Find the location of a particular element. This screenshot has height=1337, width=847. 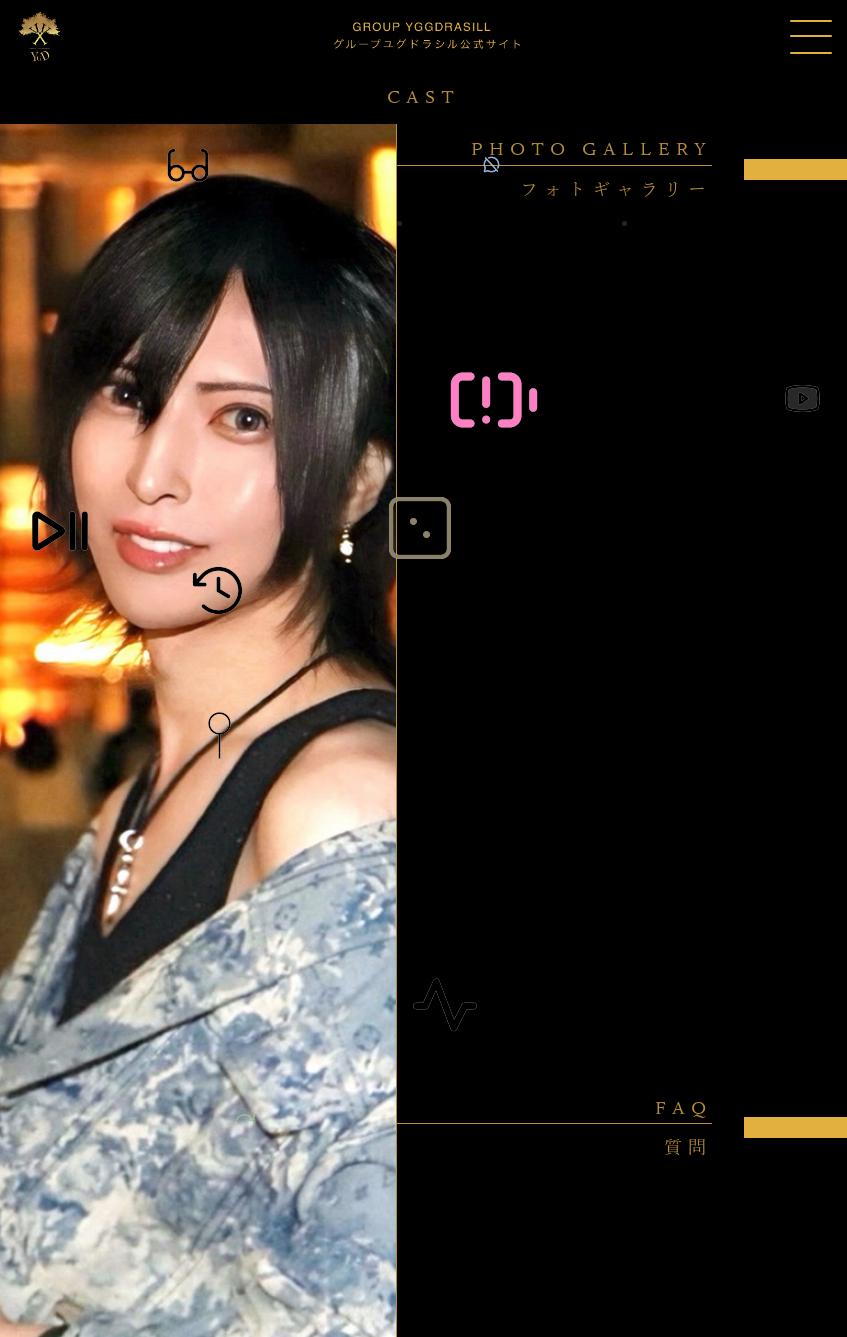

view history or recent activity is located at coordinates (218, 590).